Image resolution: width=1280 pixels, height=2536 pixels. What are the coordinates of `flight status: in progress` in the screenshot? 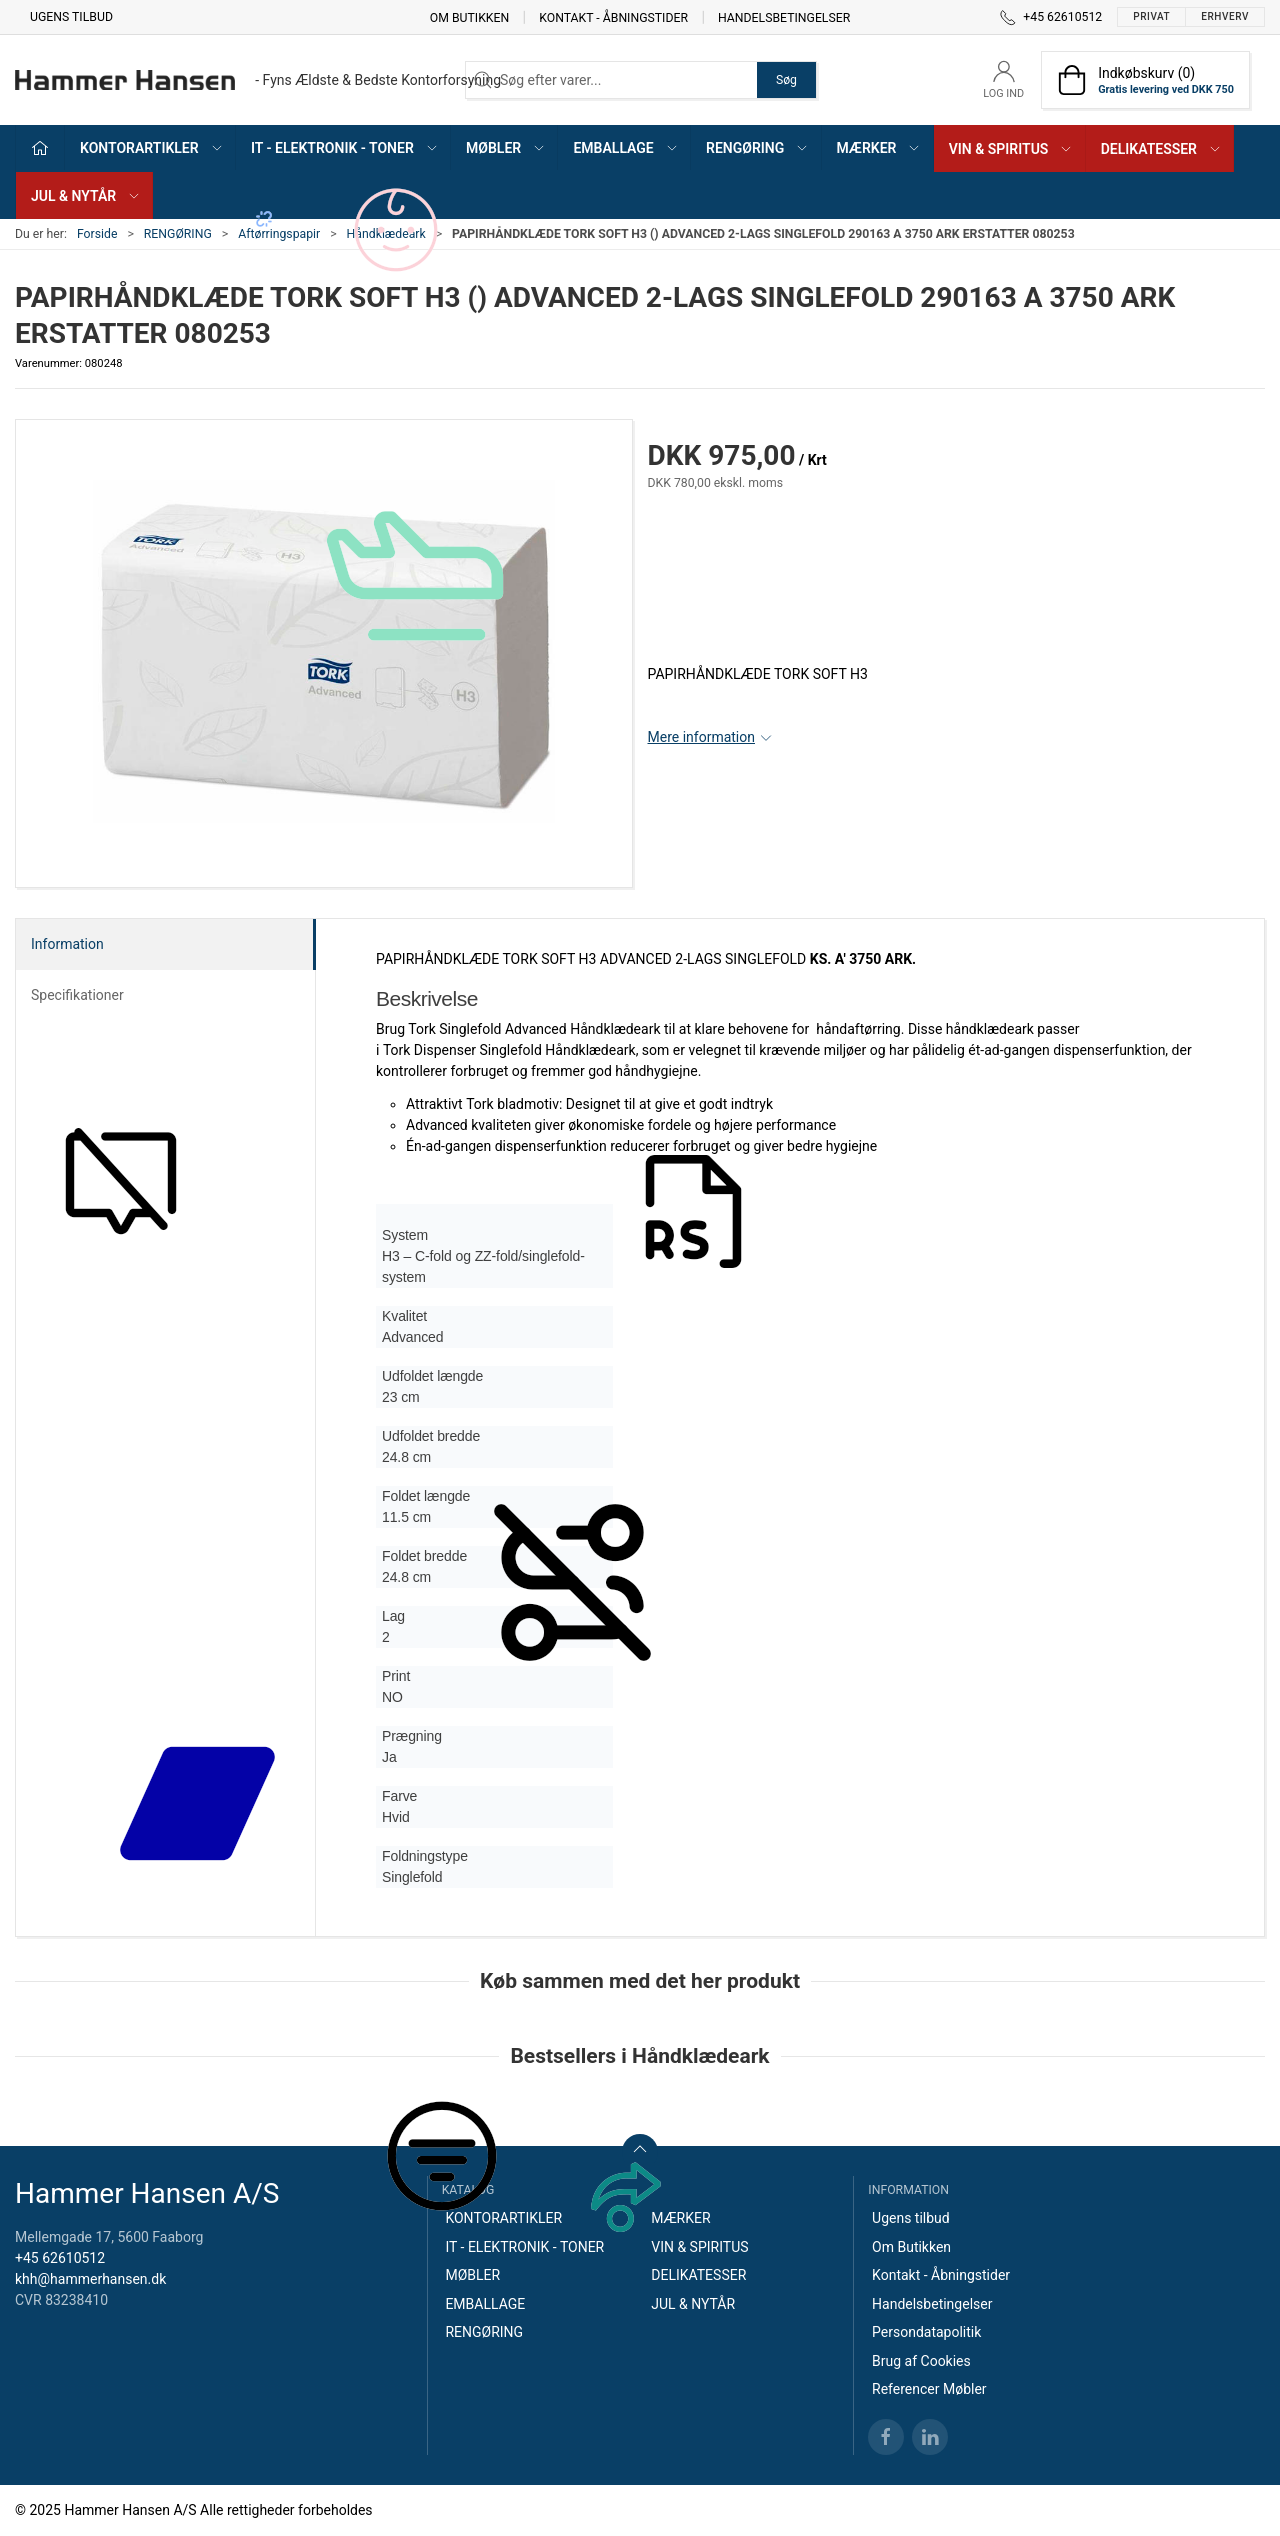 It's located at (415, 570).